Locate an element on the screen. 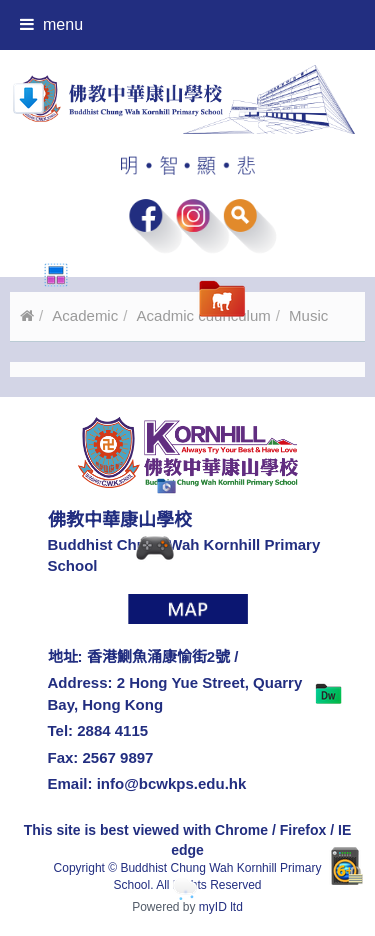  indicates hail weather conditions is located at coordinates (185, 888).